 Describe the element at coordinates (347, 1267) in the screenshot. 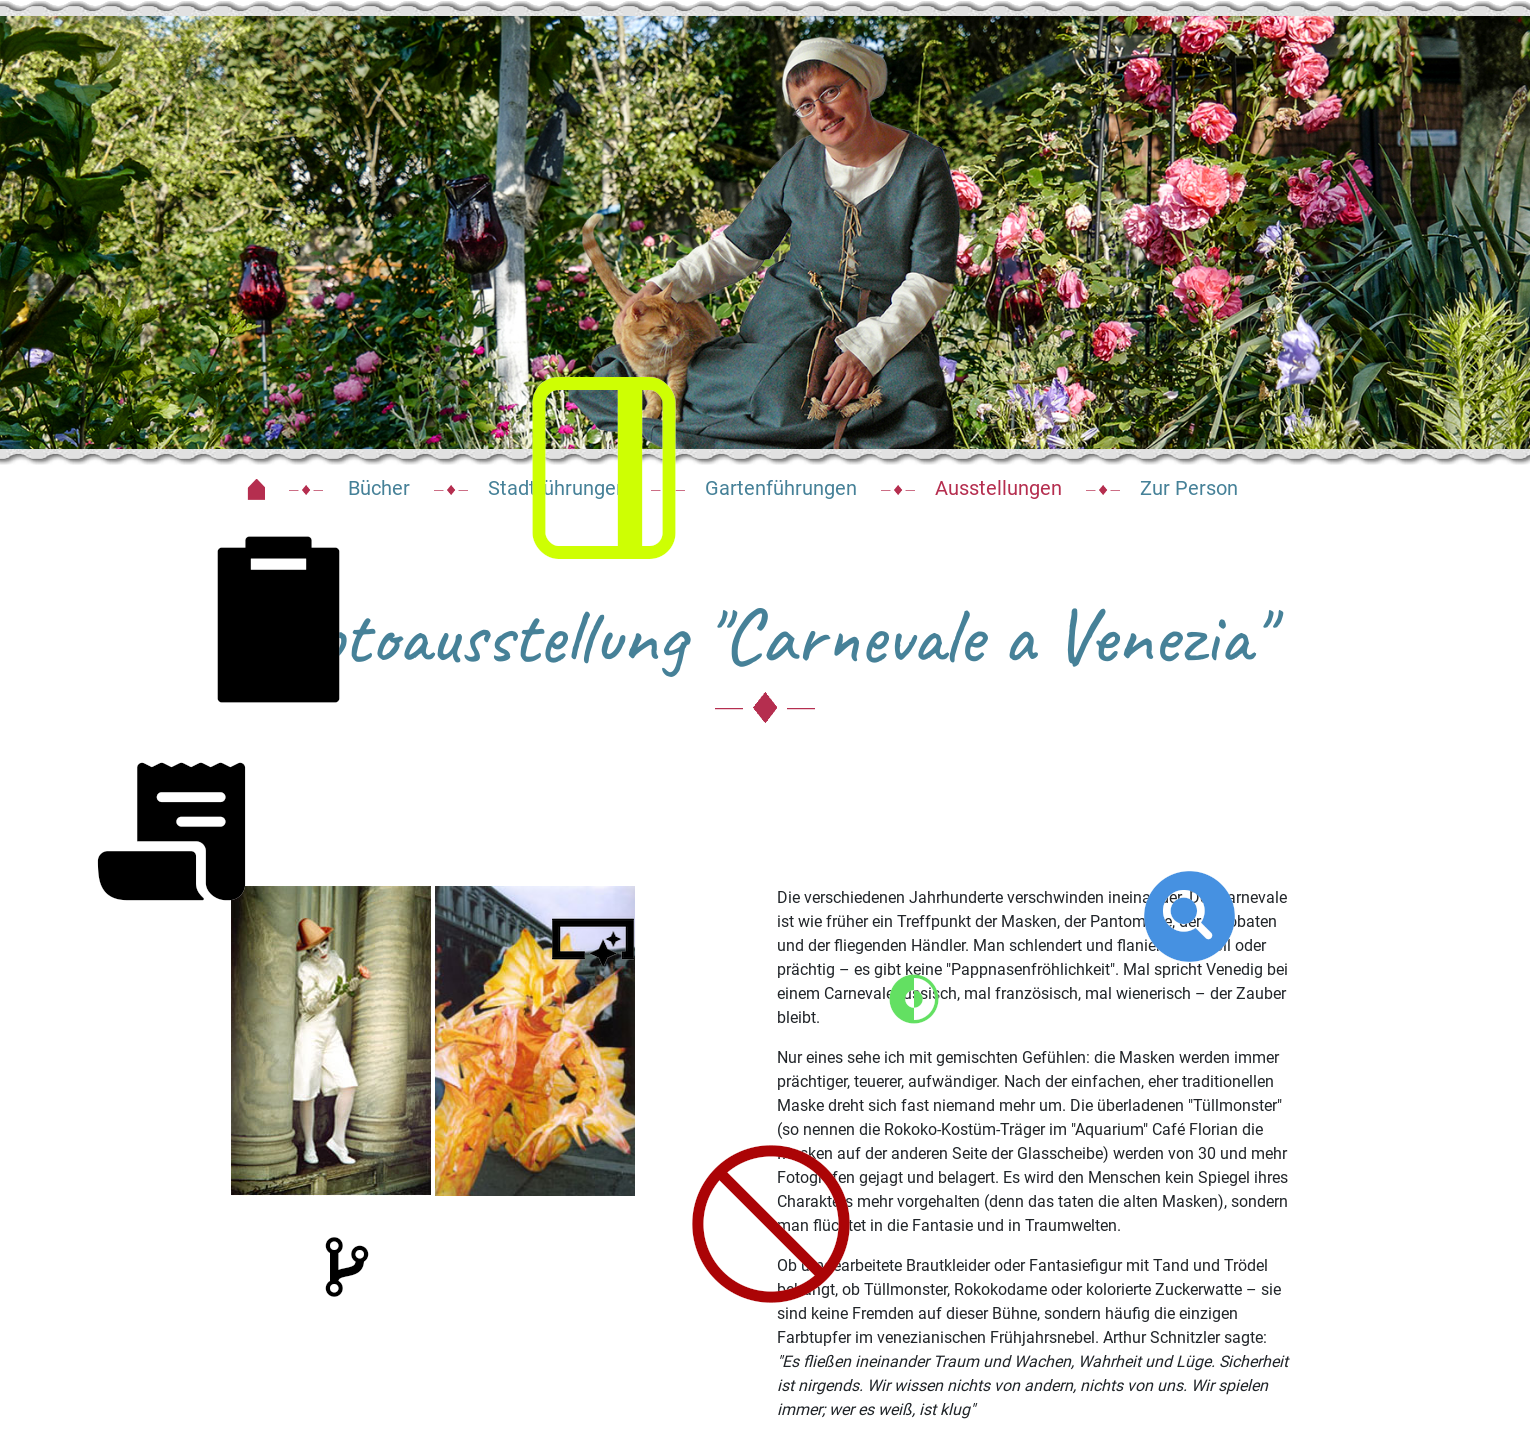

I see `create a new git branch` at that location.